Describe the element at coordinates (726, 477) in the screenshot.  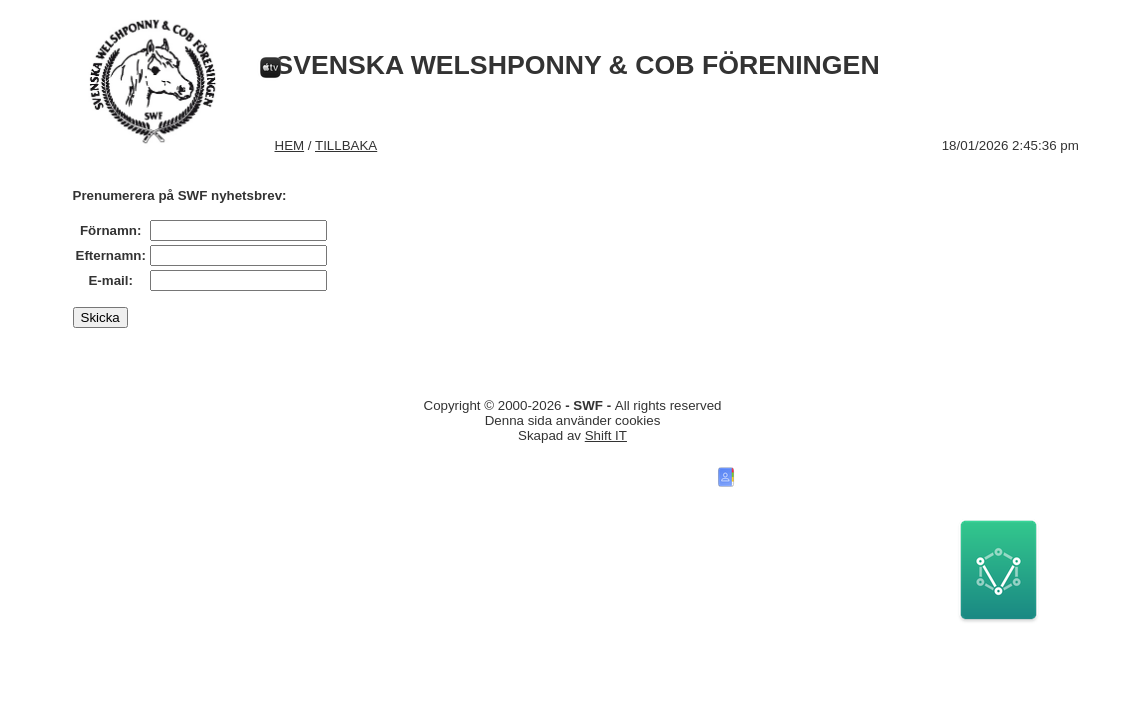
I see `open the contacts app` at that location.